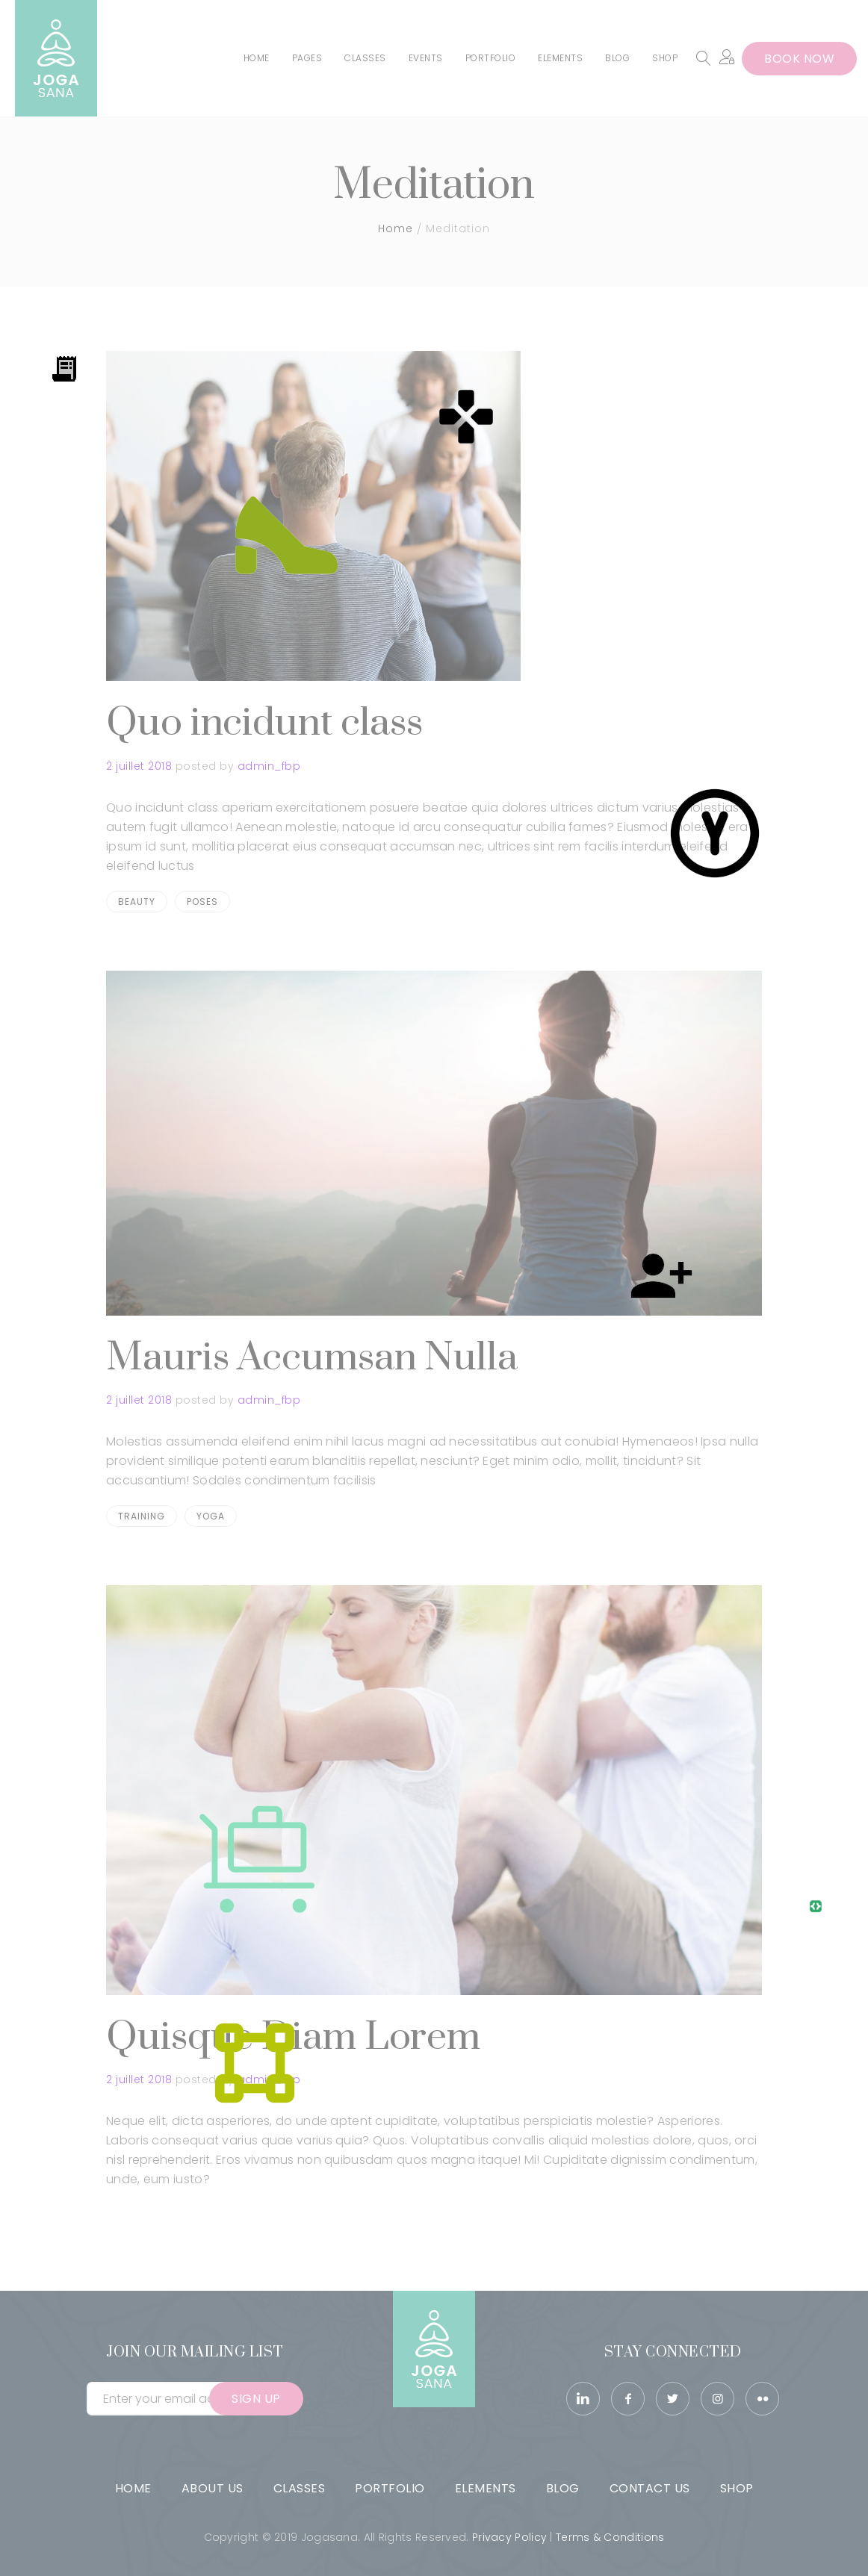  I want to click on browse women's footwear category, so click(281, 538).